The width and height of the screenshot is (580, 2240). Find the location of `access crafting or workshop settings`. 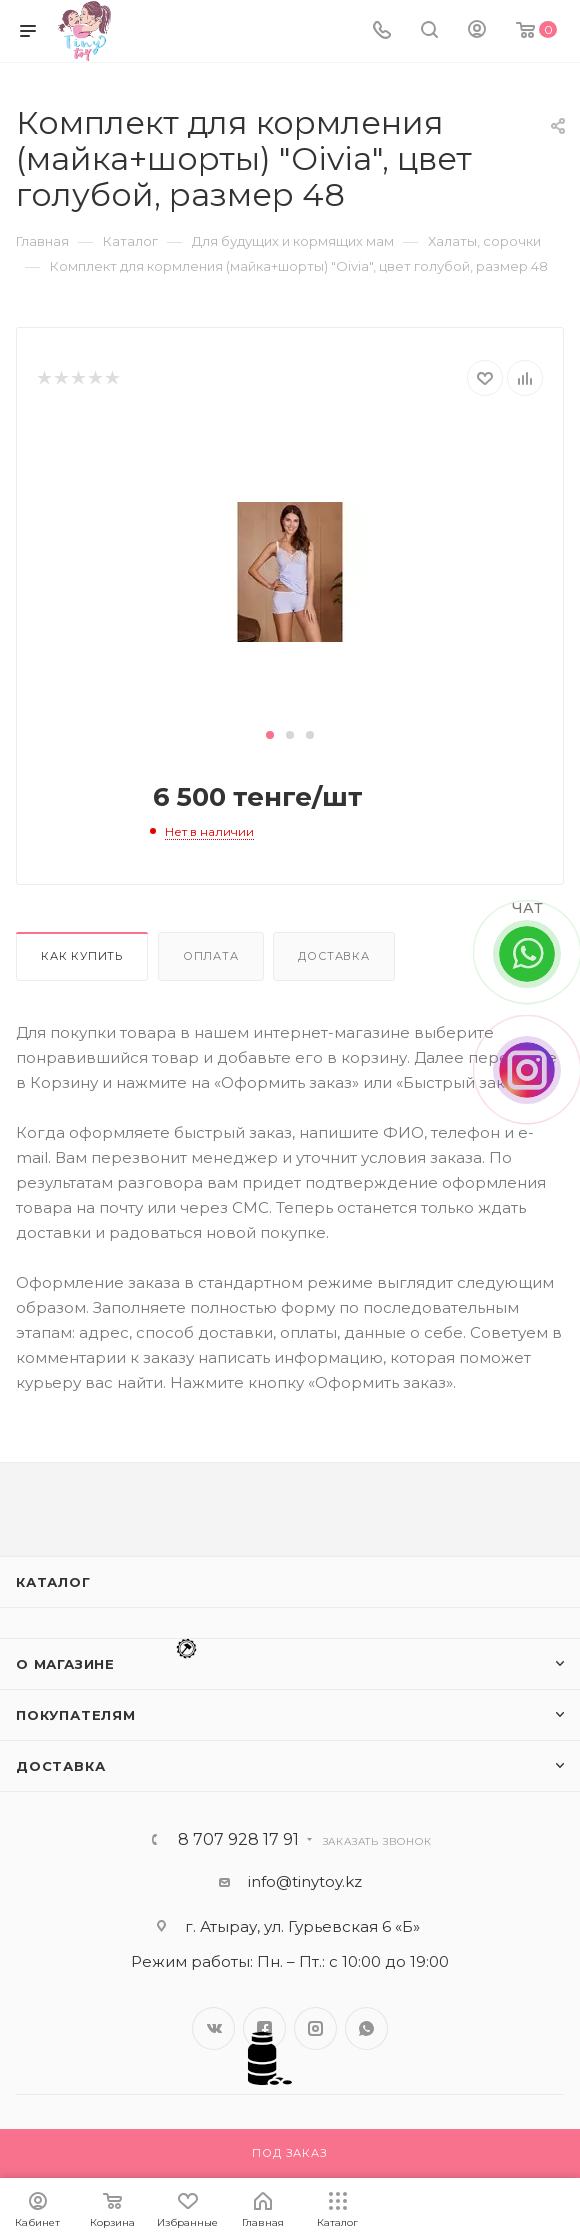

access crafting or workshop settings is located at coordinates (186, 1648).